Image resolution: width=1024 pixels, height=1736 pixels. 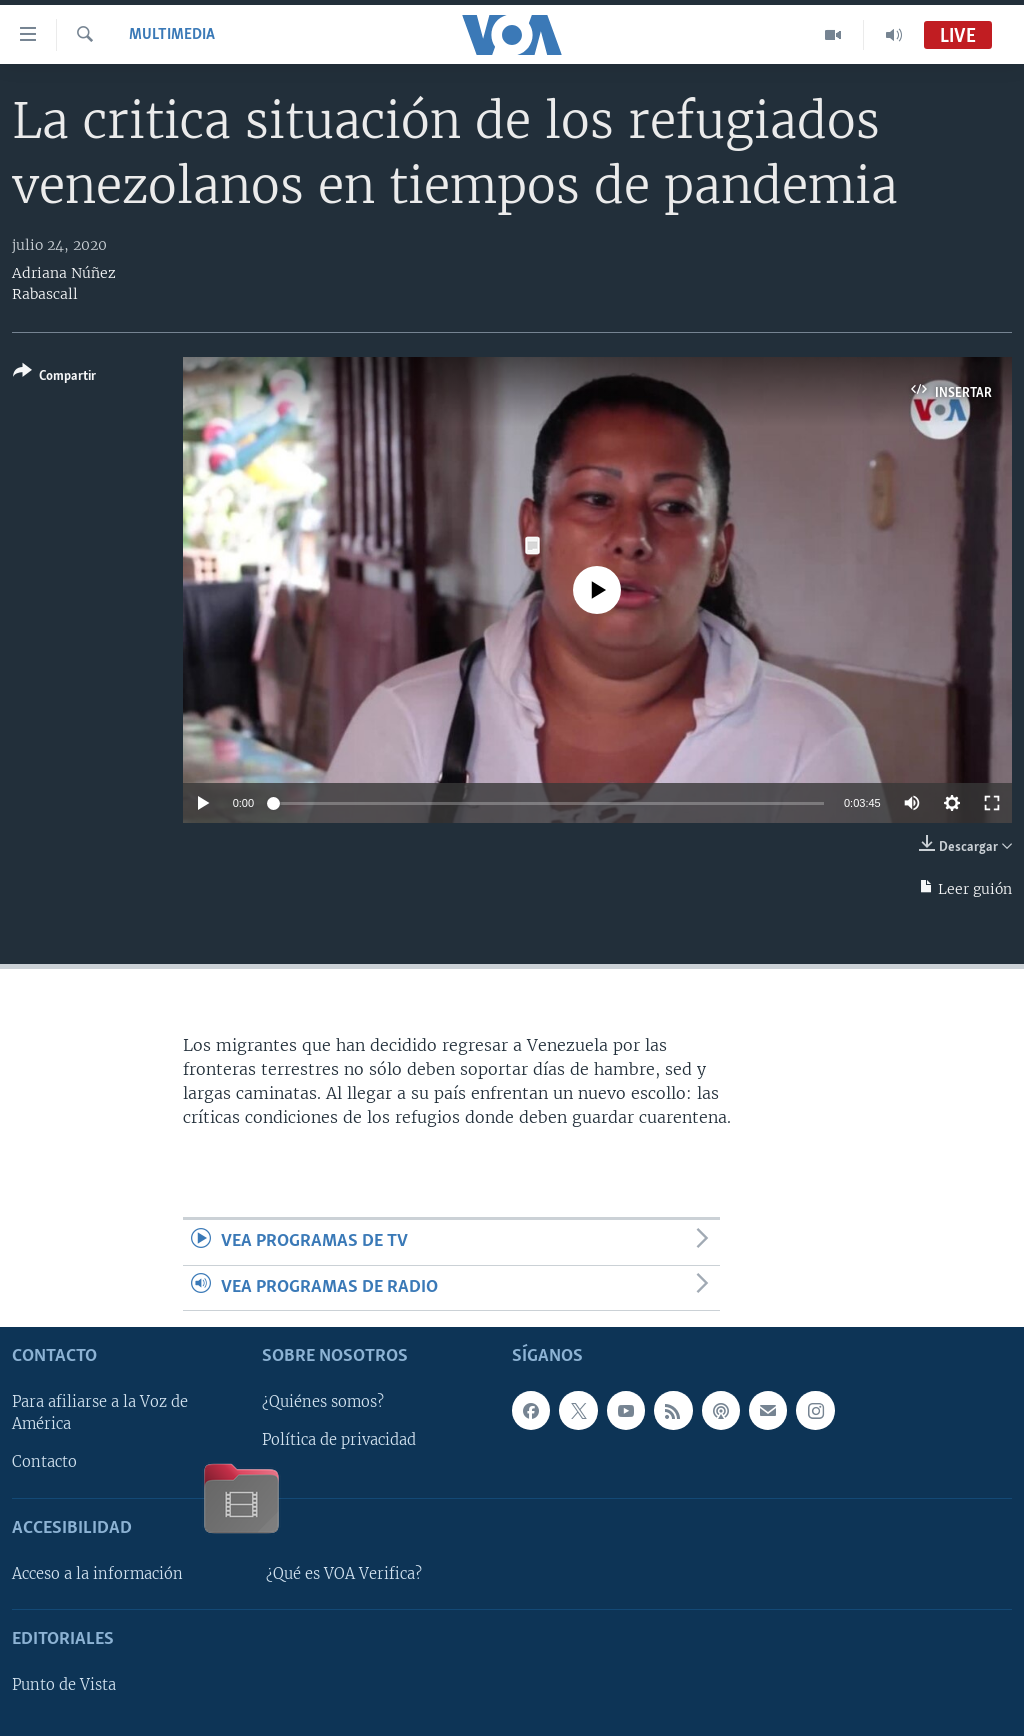 What do you see at coordinates (532, 545) in the screenshot?
I see `indicates a file or folder contains documents` at bounding box center [532, 545].